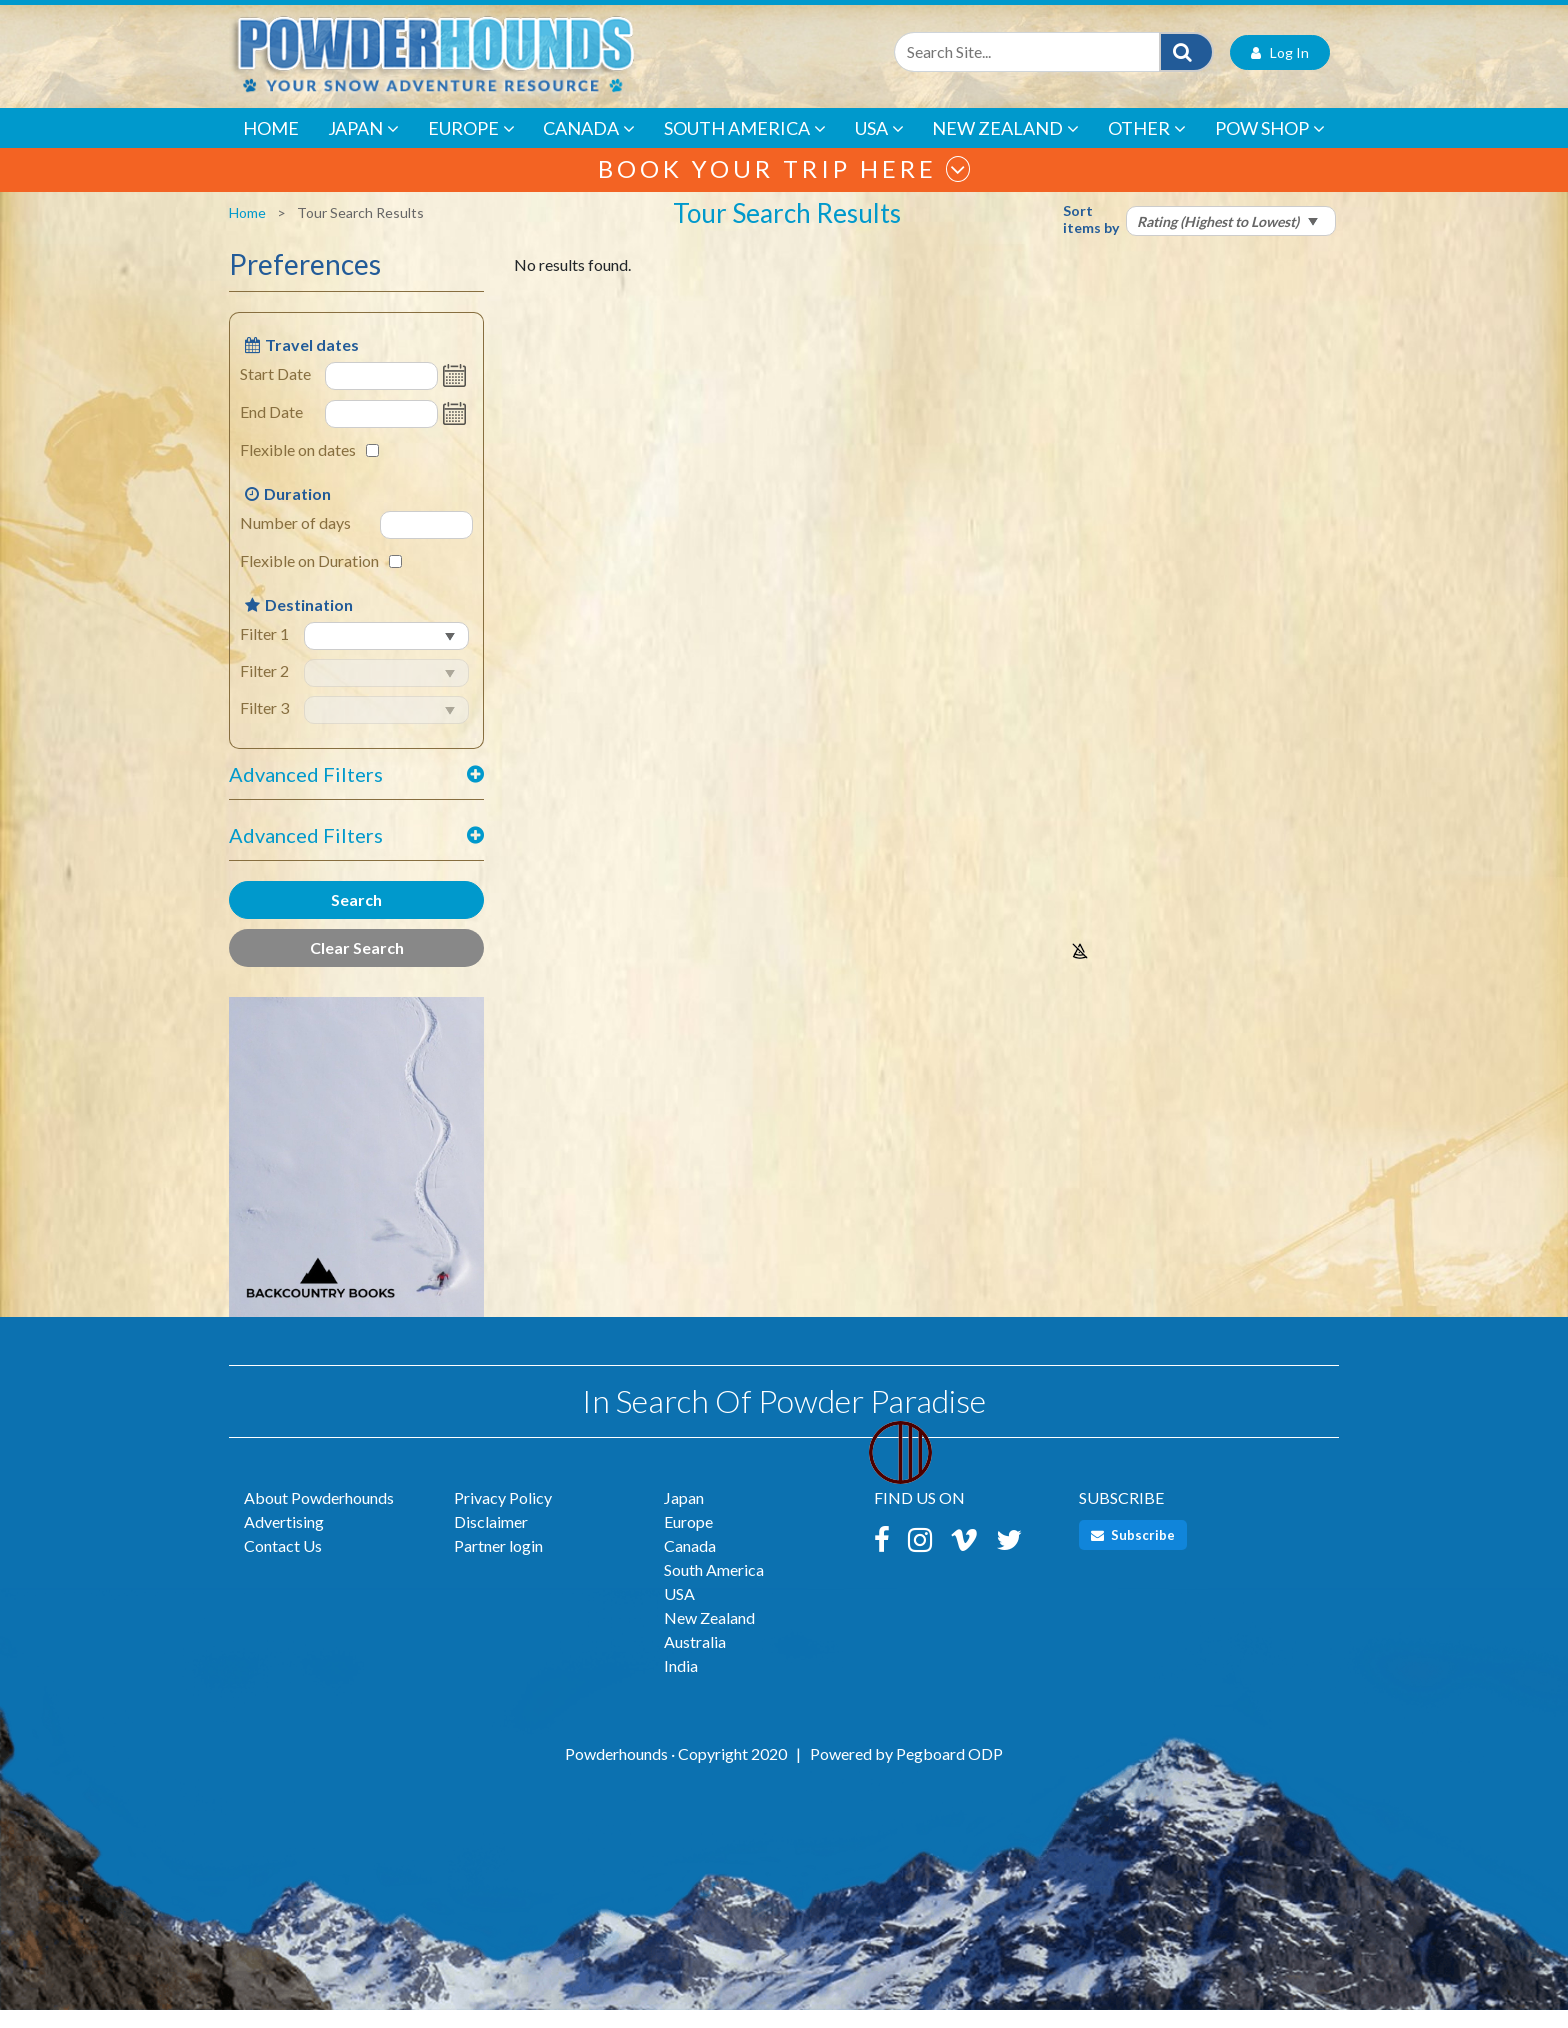 This screenshot has height=2028, width=1568. Describe the element at coordinates (1080, 951) in the screenshot. I see `indicates pizza is unavailable or sold out` at that location.